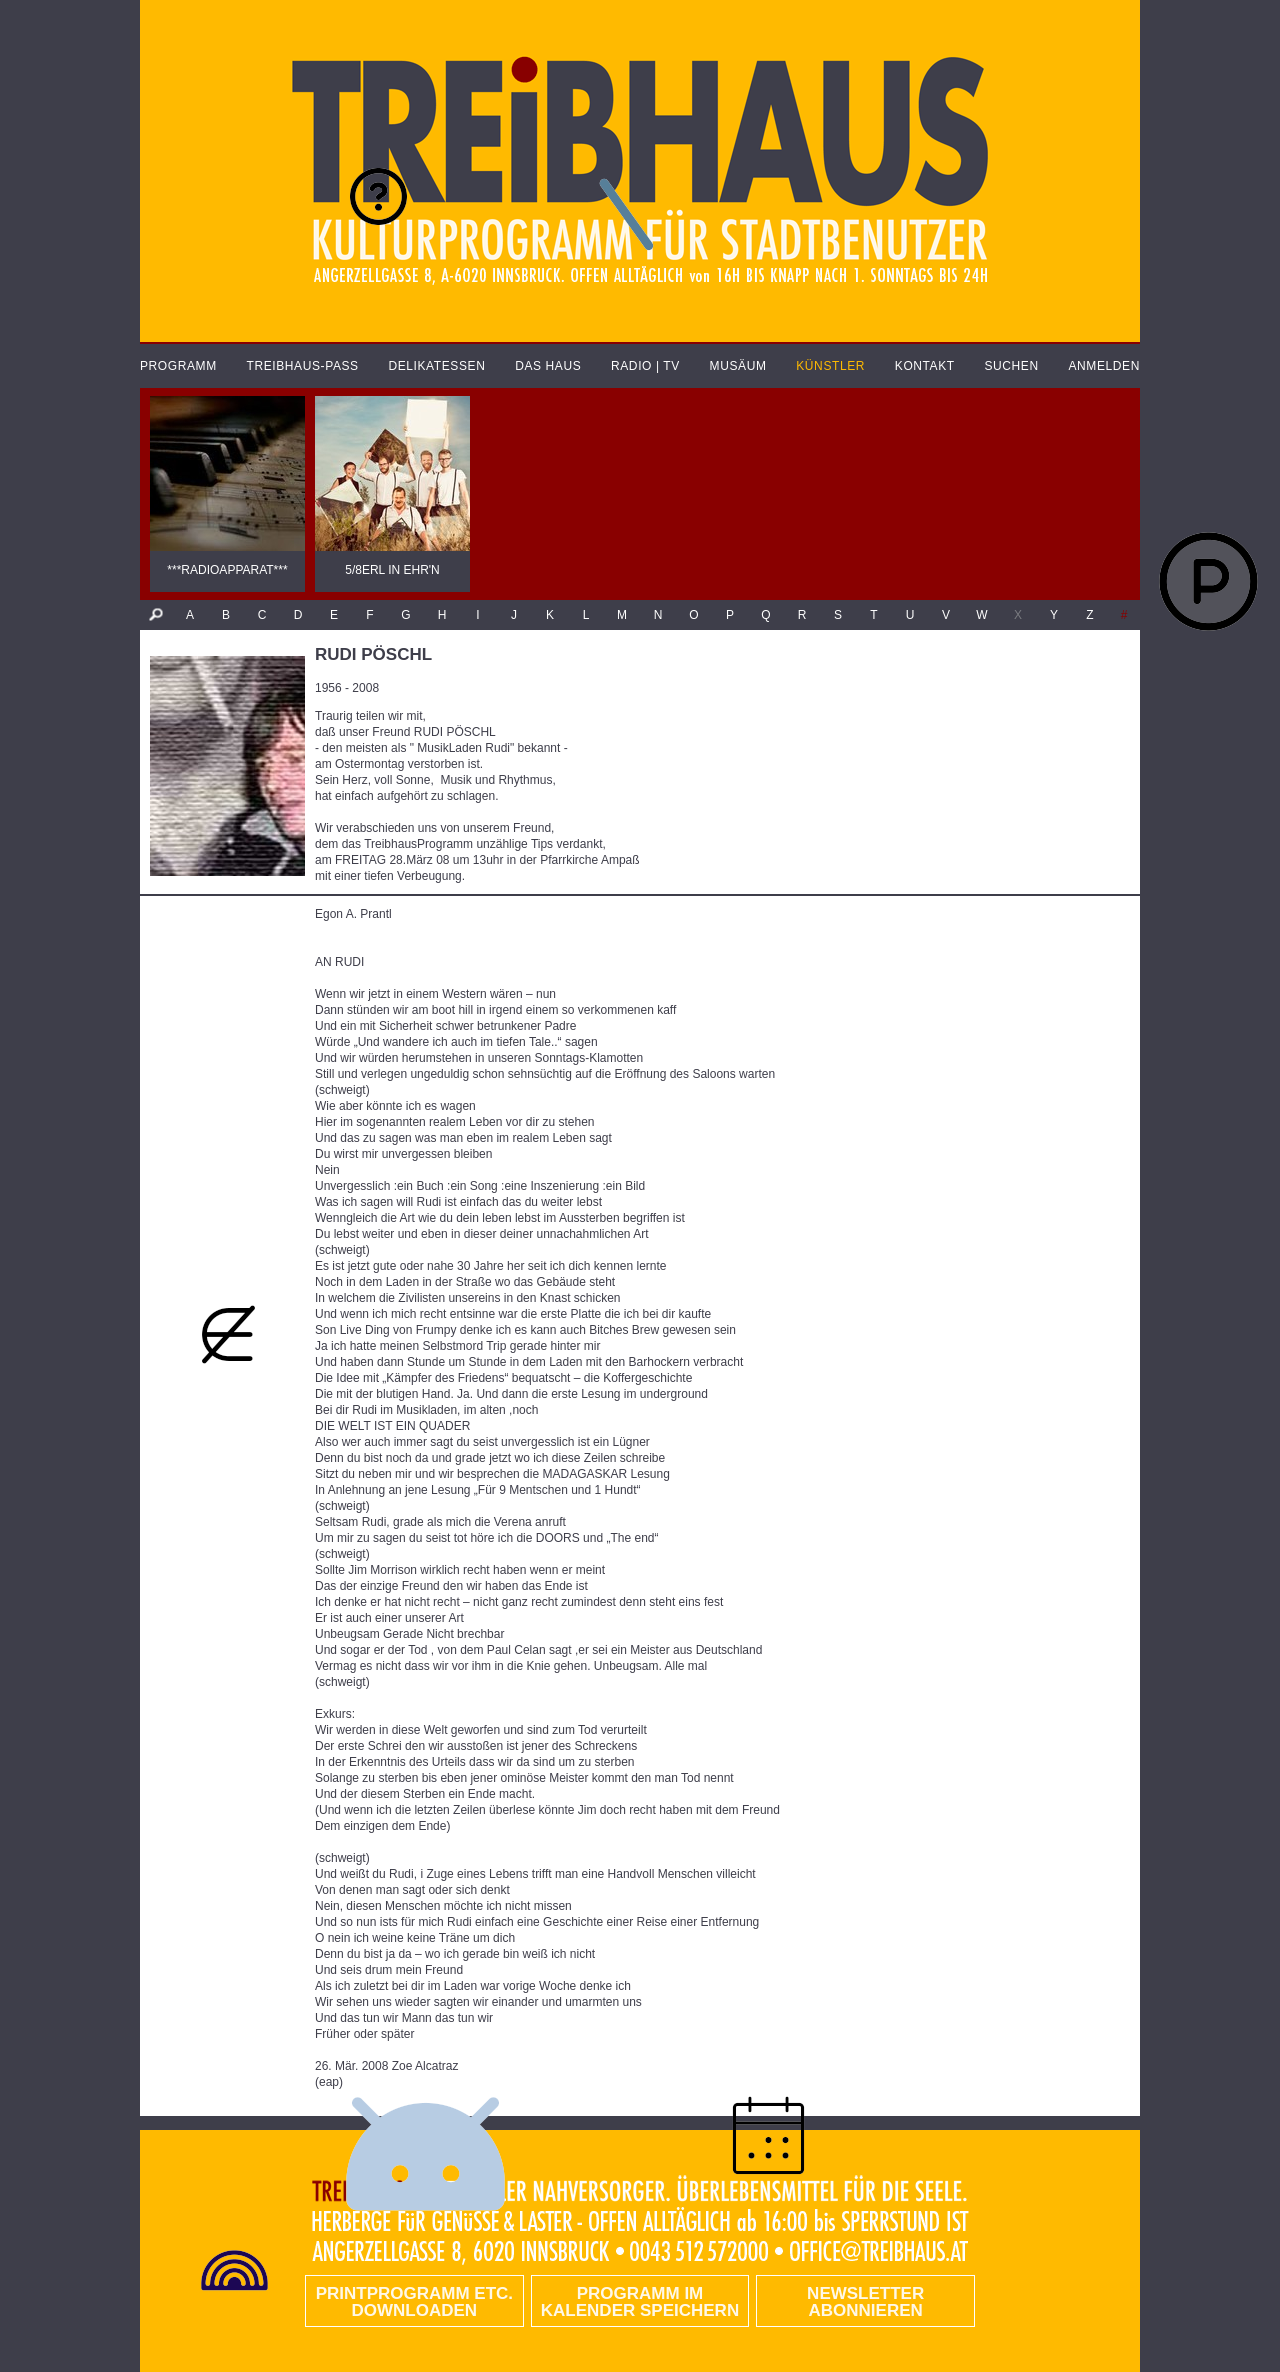  What do you see at coordinates (228, 1334) in the screenshot?
I see `indicates item is not part of a set or group` at bounding box center [228, 1334].